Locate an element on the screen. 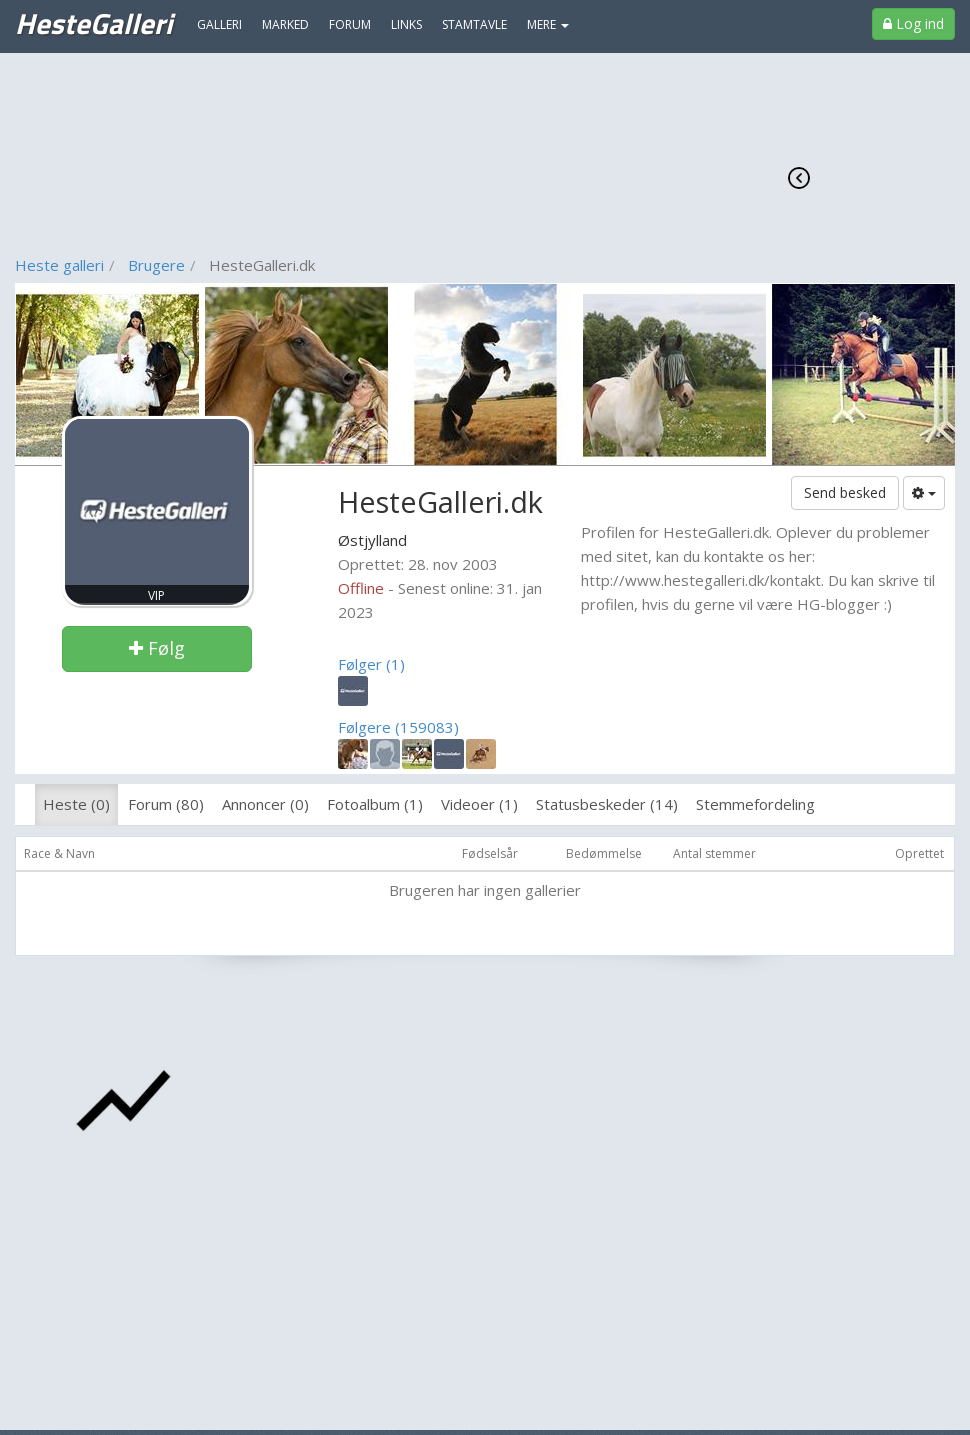  view analytics or statistics is located at coordinates (123, 1100).